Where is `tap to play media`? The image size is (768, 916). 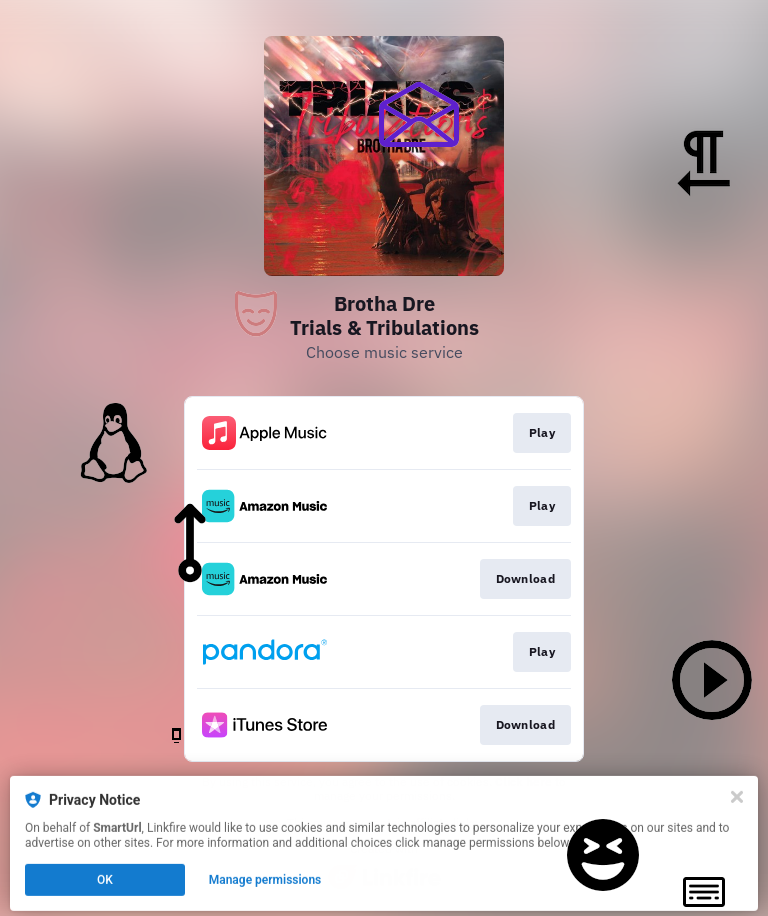 tap to play media is located at coordinates (712, 680).